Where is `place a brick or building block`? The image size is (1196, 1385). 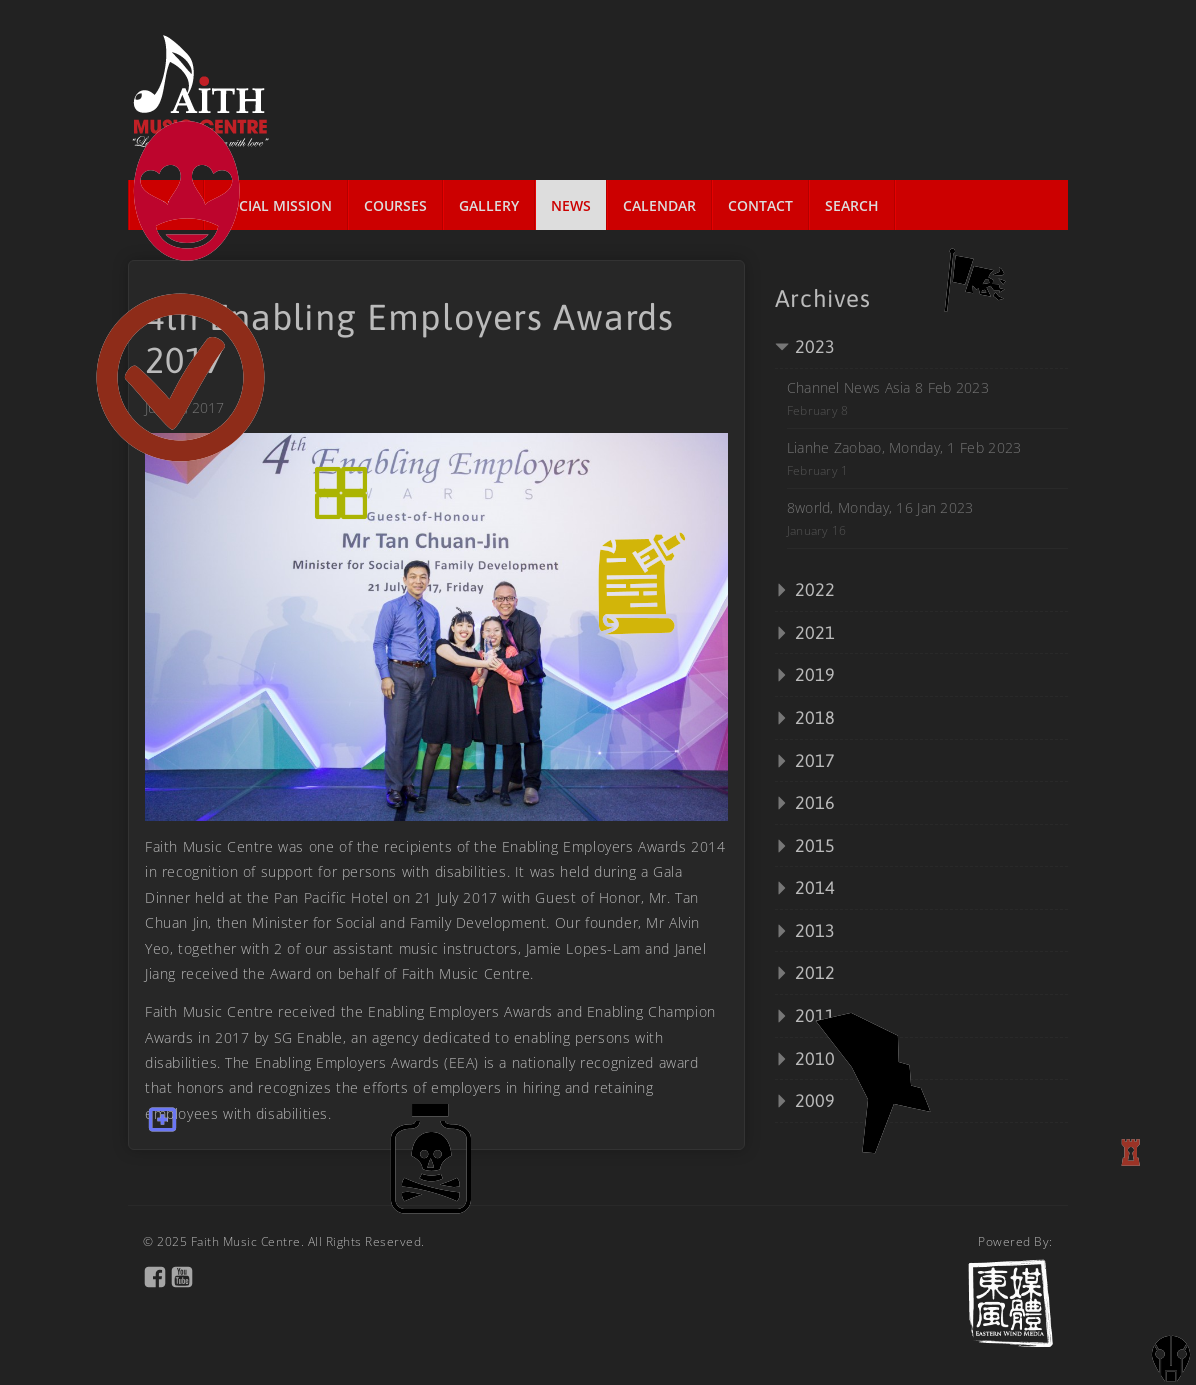
place a brick or building block is located at coordinates (341, 493).